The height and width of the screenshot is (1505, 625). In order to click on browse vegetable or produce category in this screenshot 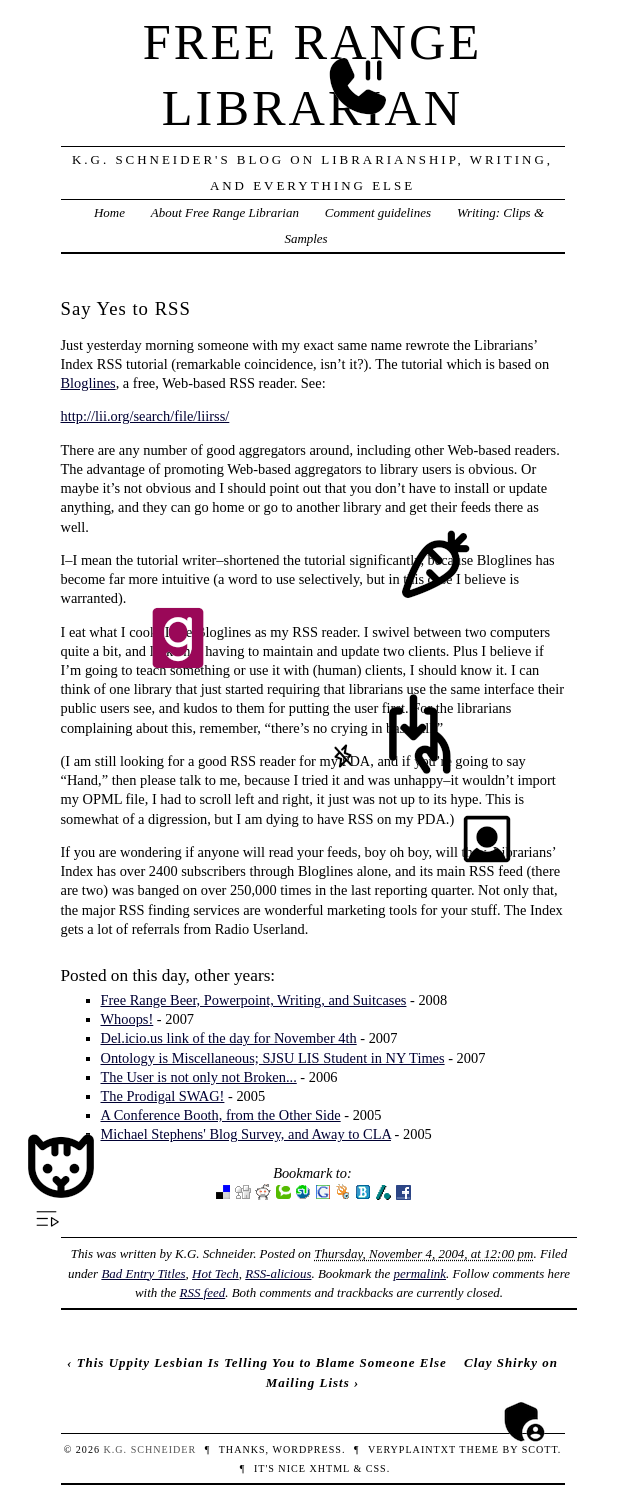, I will do `click(434, 565)`.